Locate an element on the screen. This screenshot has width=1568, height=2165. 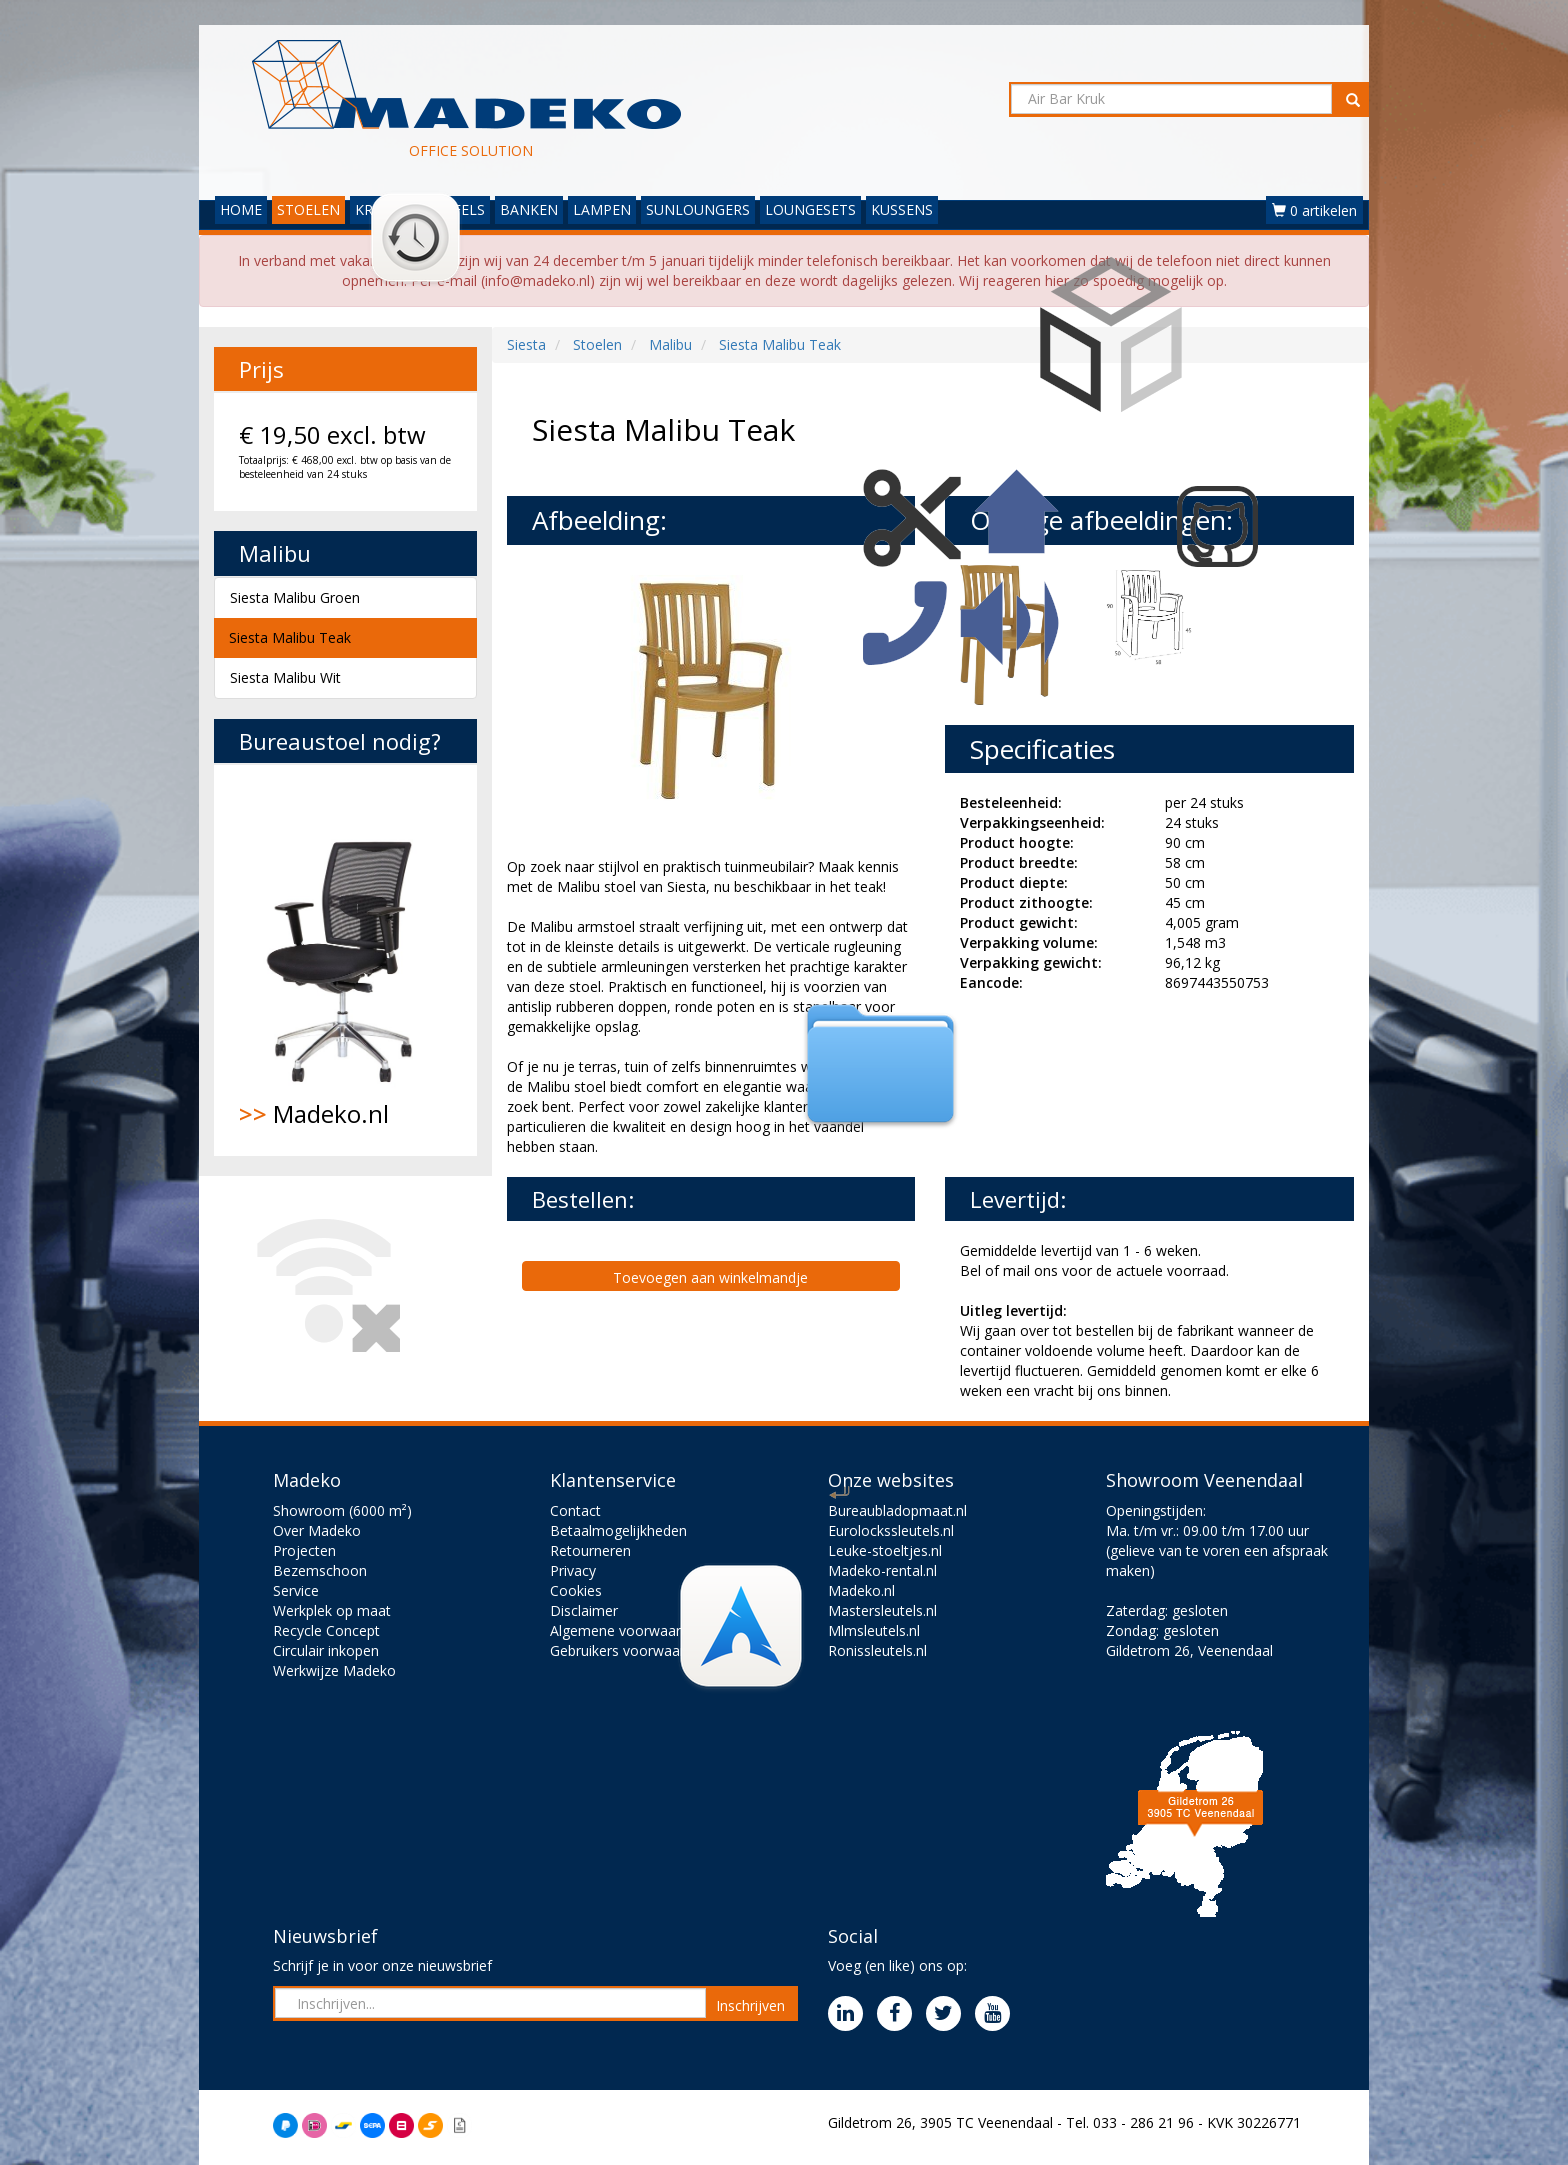
reply to all recipients of an email is located at coordinates (839, 1491).